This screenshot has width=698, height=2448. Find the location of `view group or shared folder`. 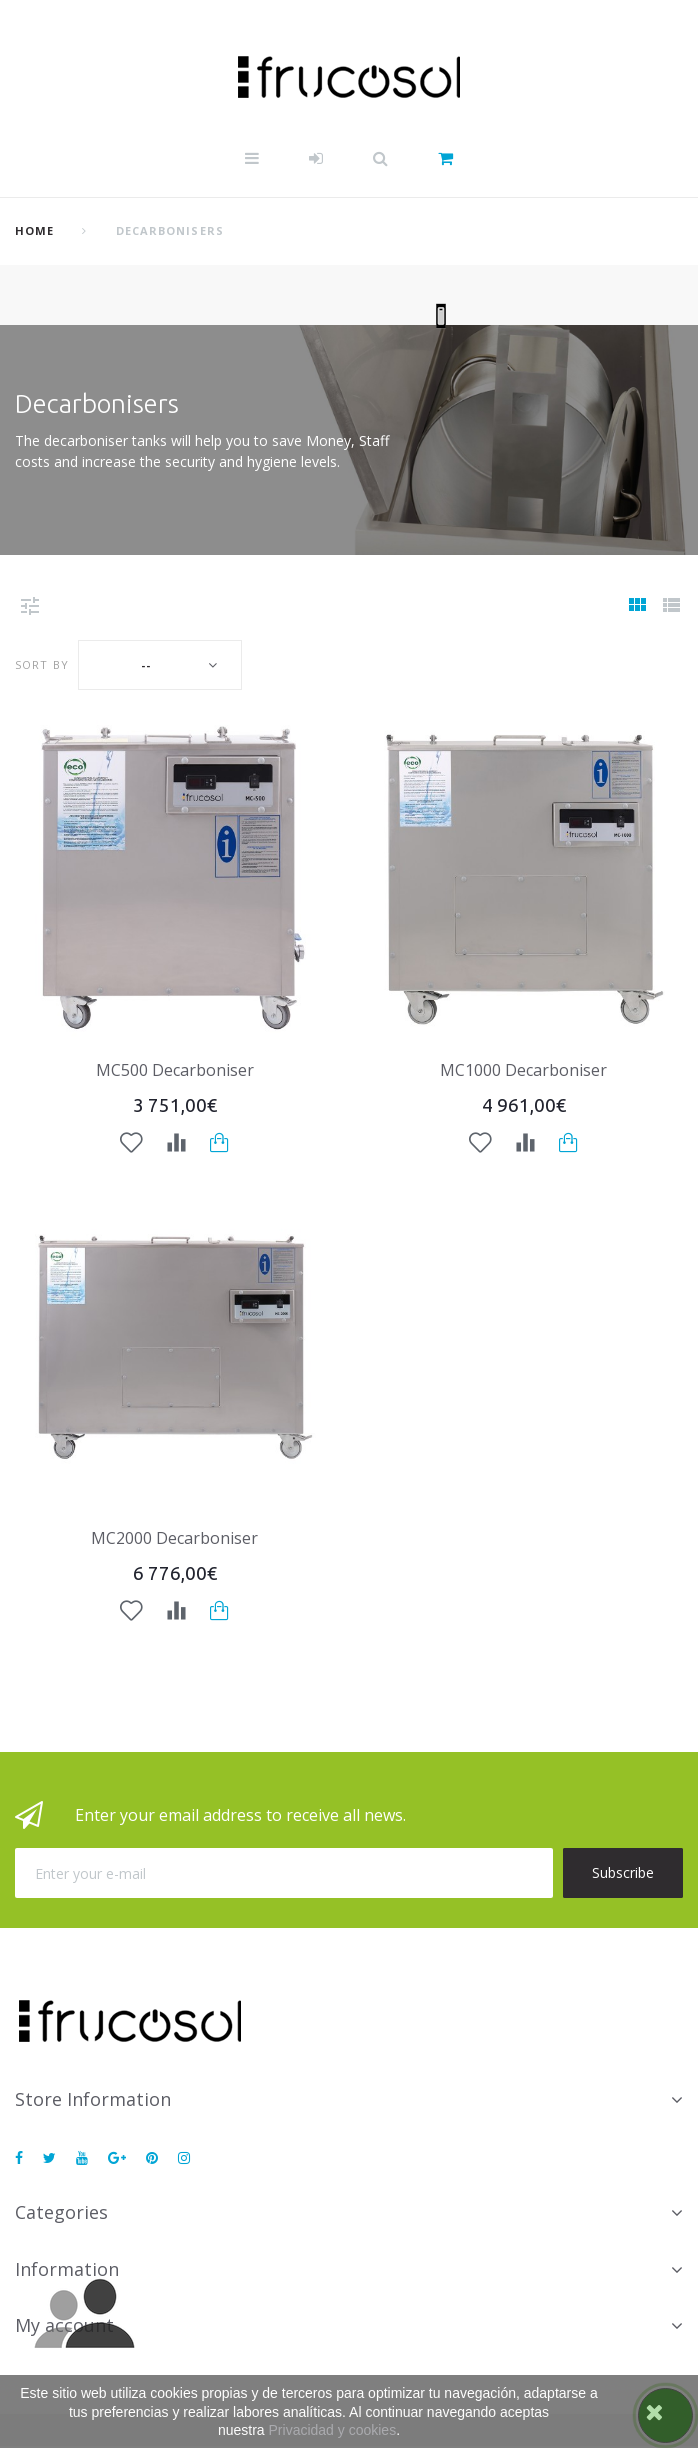

view group or shared folder is located at coordinates (84, 2303).